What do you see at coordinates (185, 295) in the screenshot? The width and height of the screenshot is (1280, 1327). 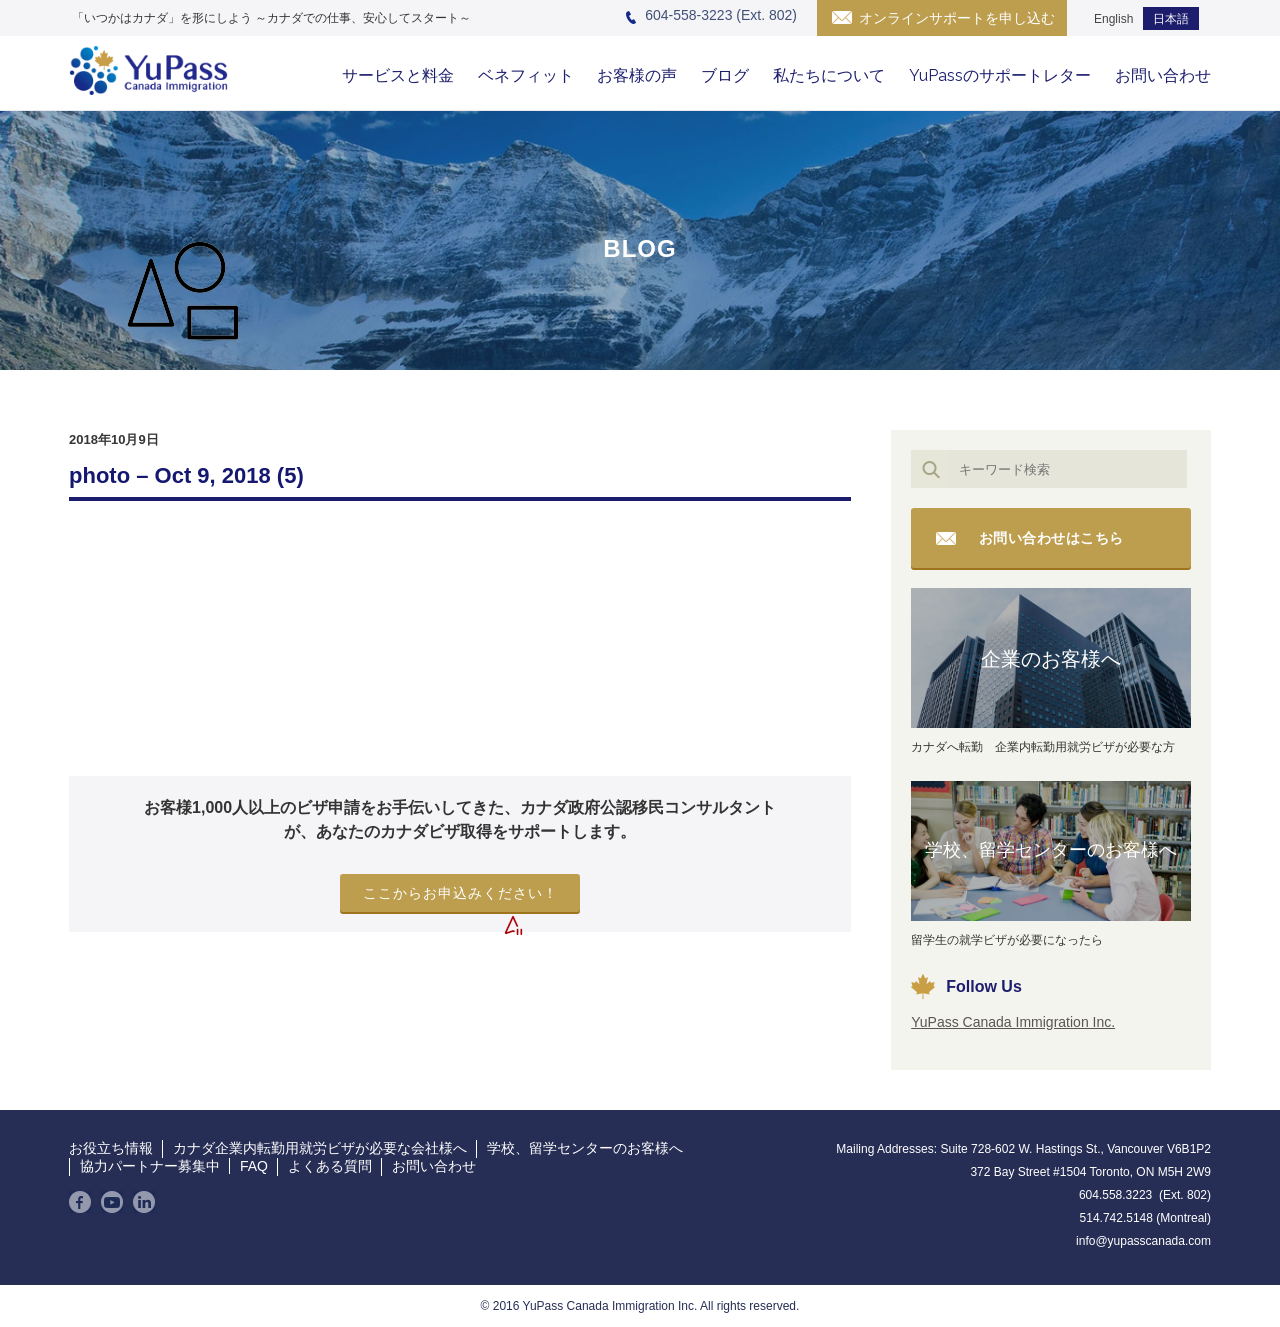 I see `access shape tools or drawing options` at bounding box center [185, 295].